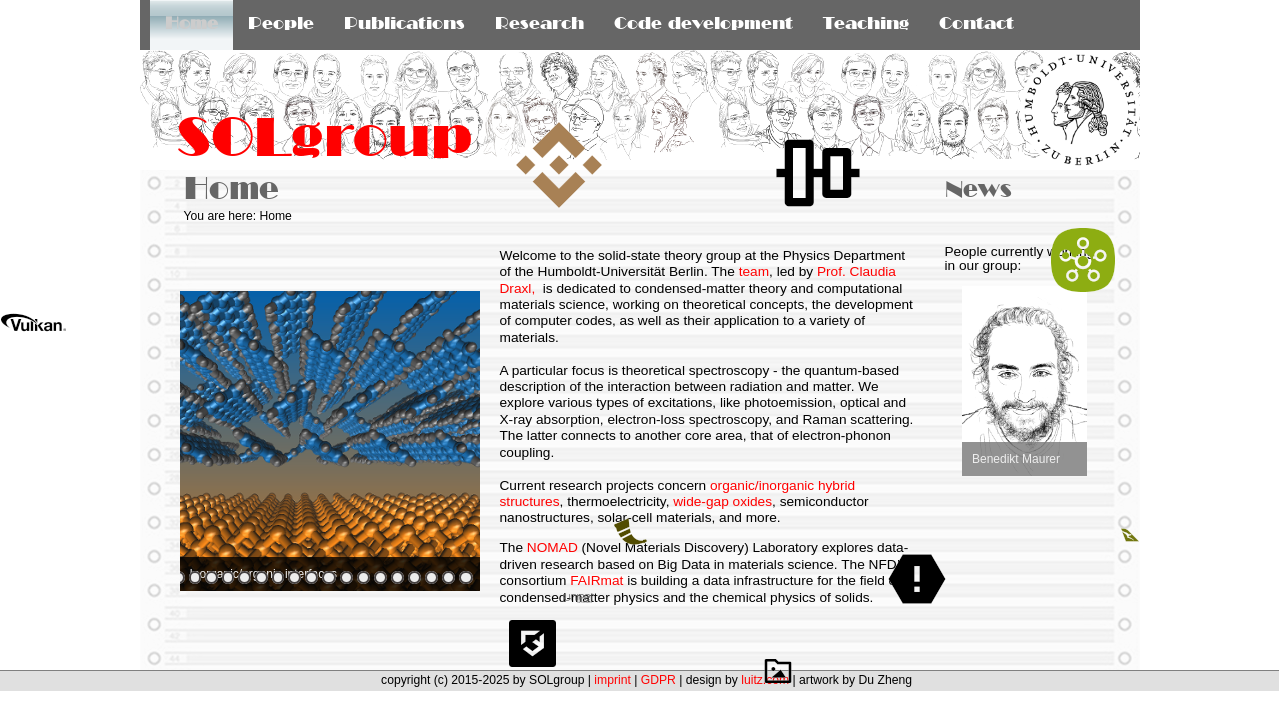  I want to click on juniper networks company logo, so click(577, 598).